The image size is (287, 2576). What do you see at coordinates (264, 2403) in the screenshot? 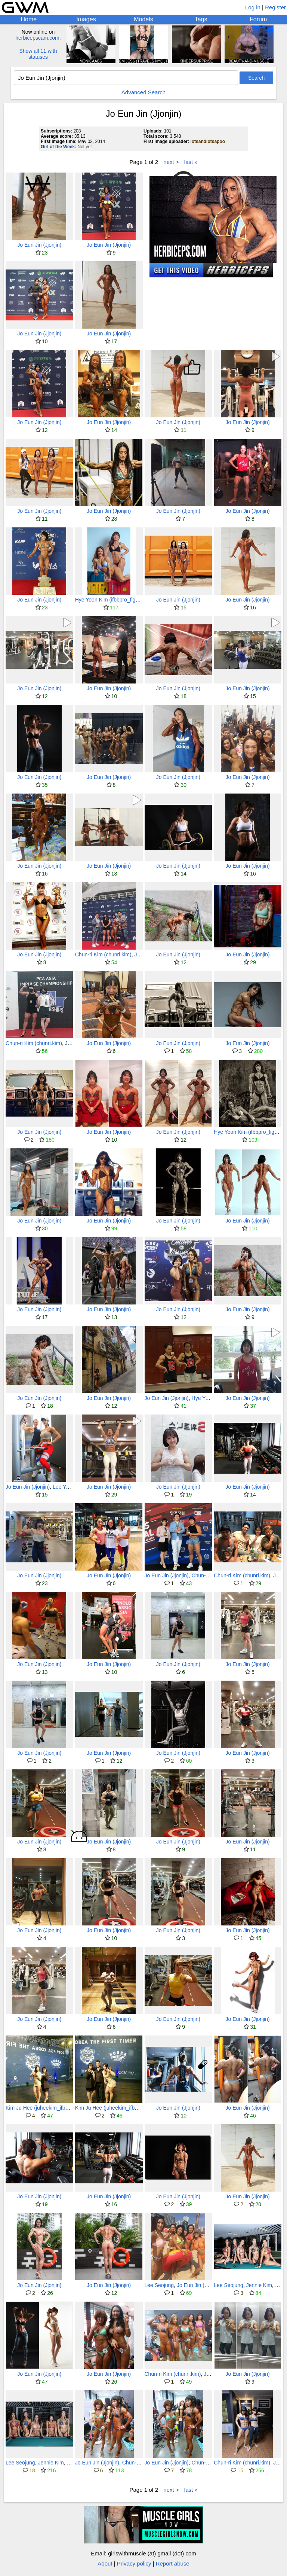
I see `open on-screen keyboard` at bounding box center [264, 2403].